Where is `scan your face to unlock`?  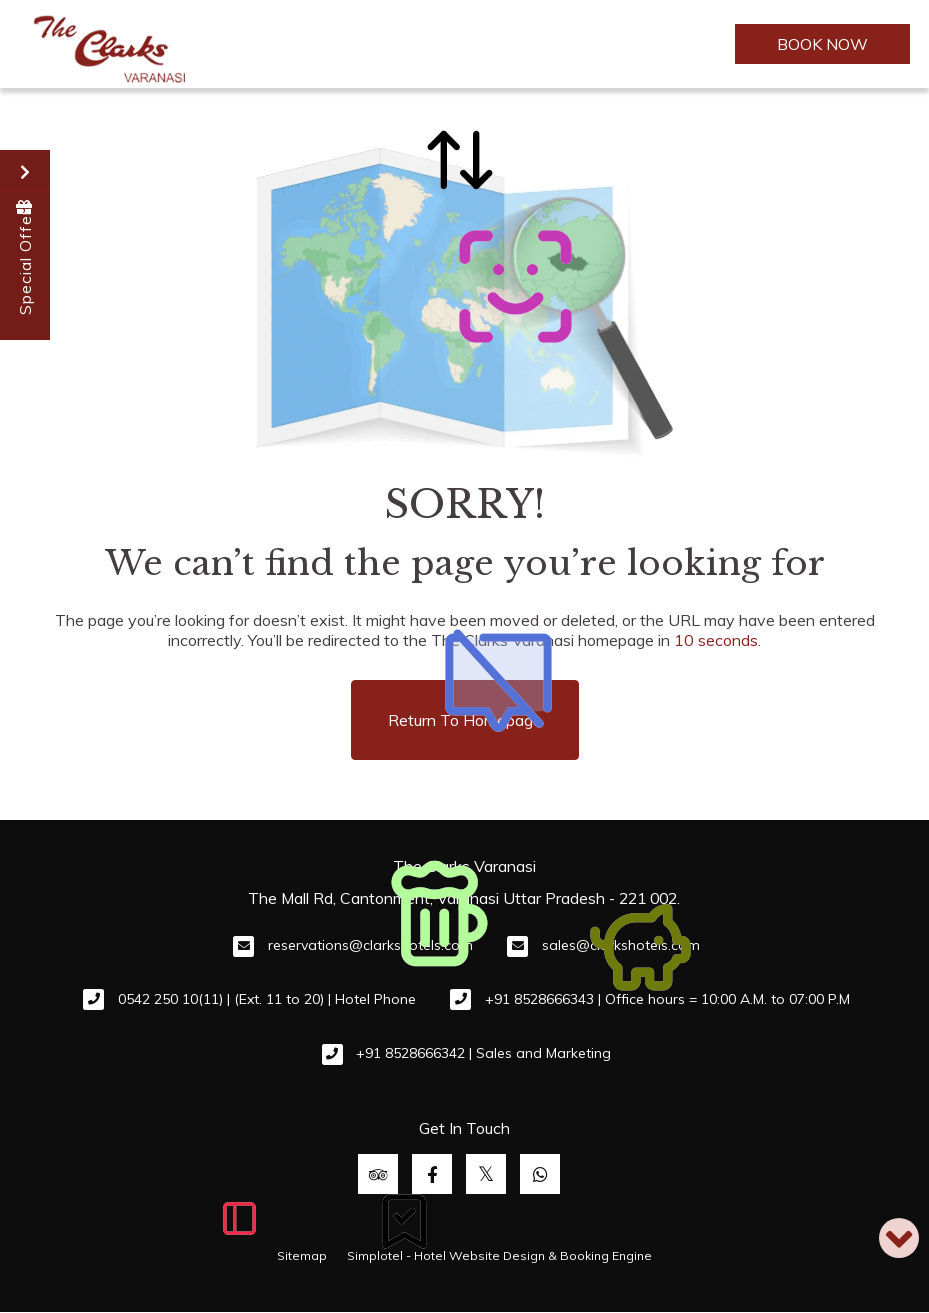
scan your face to unlock is located at coordinates (515, 286).